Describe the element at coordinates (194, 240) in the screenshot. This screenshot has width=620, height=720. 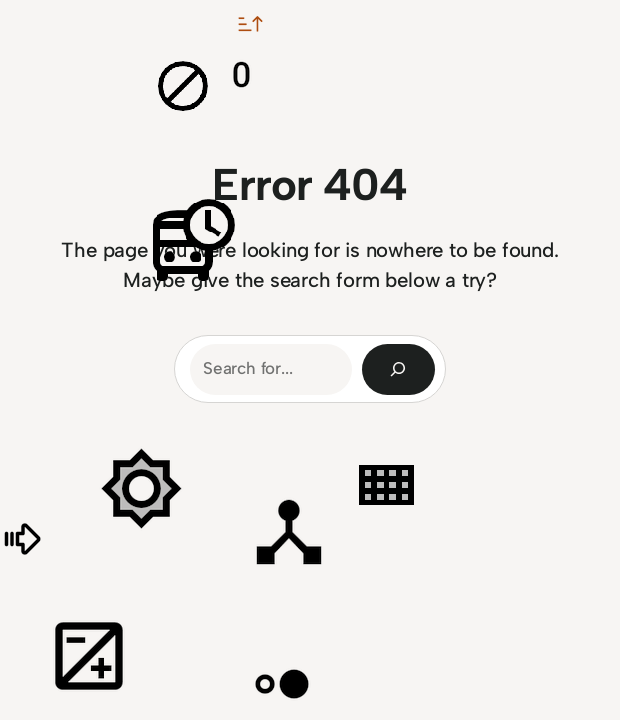
I see `view bus or transit departure times` at that location.